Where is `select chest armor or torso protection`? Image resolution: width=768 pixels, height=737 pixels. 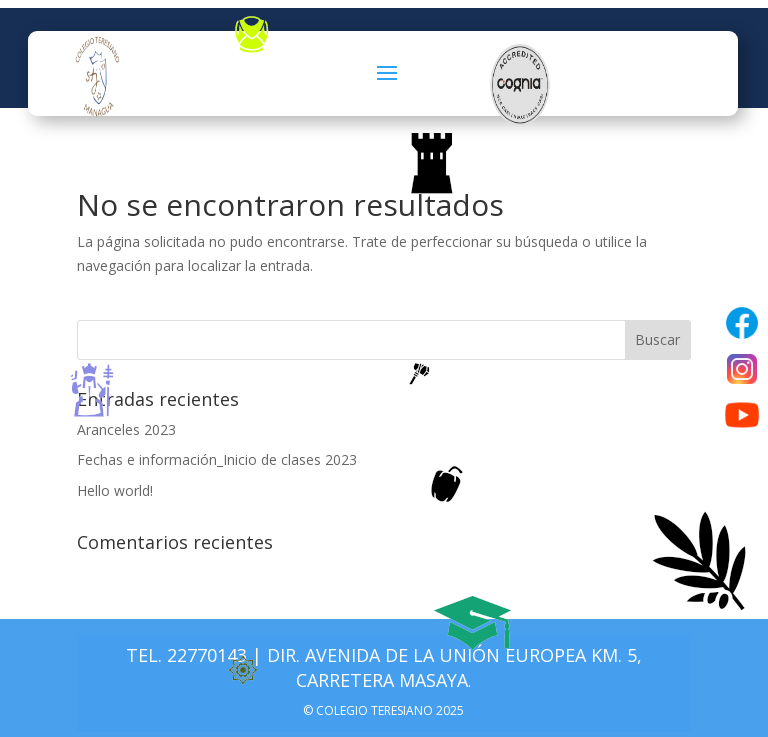 select chest armor or torso protection is located at coordinates (251, 34).